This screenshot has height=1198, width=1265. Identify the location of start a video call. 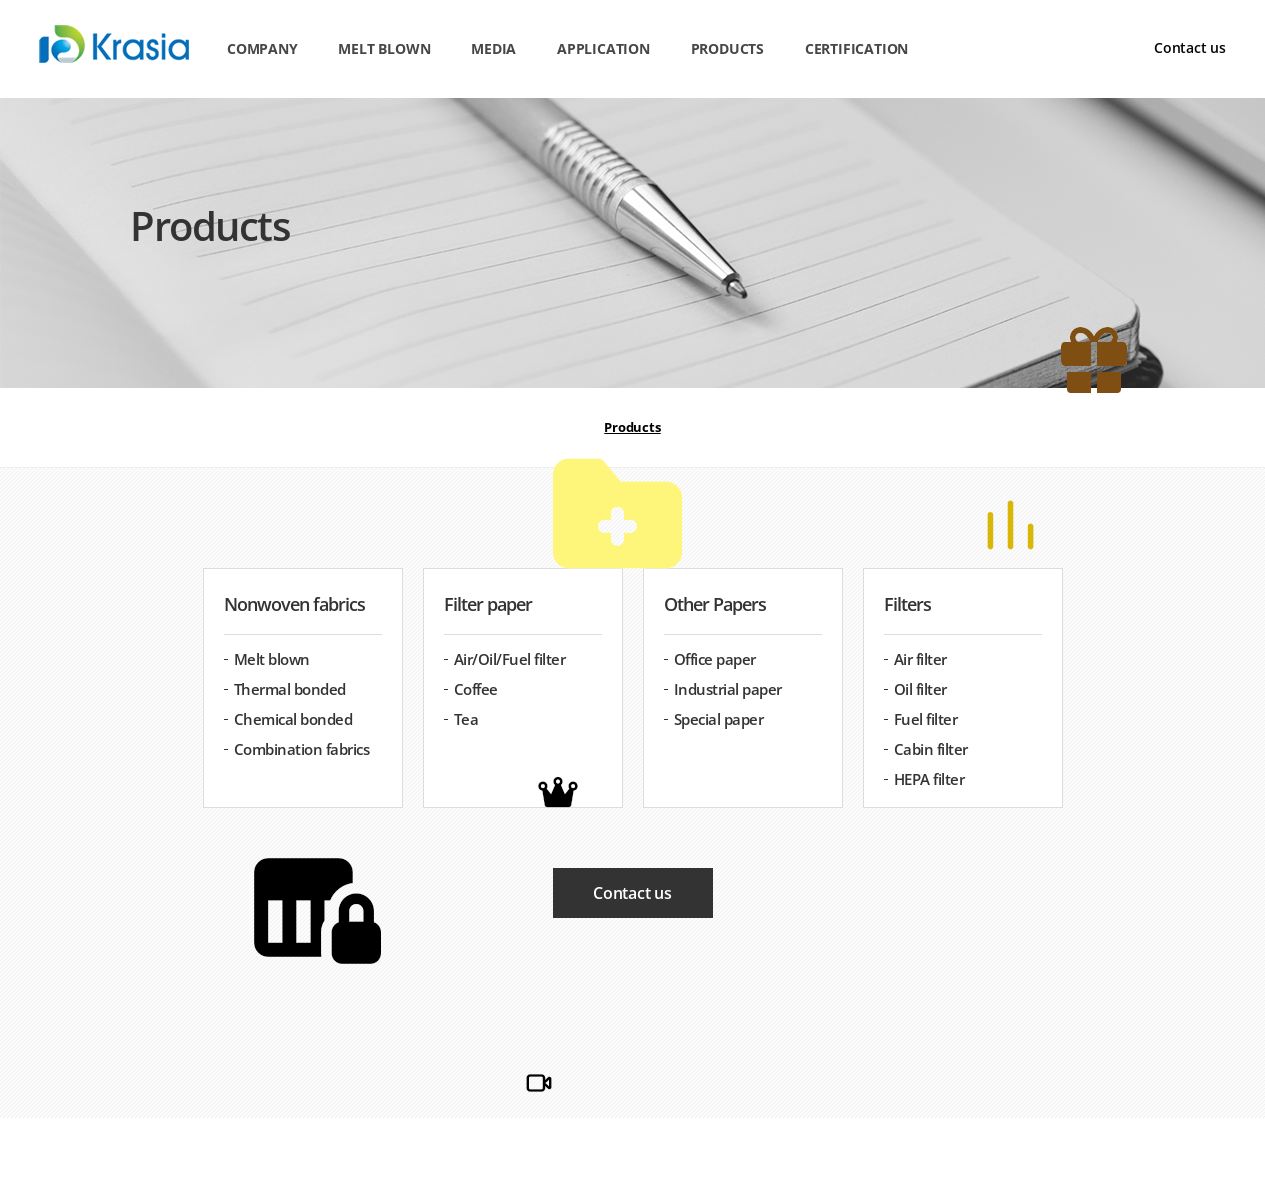
(539, 1083).